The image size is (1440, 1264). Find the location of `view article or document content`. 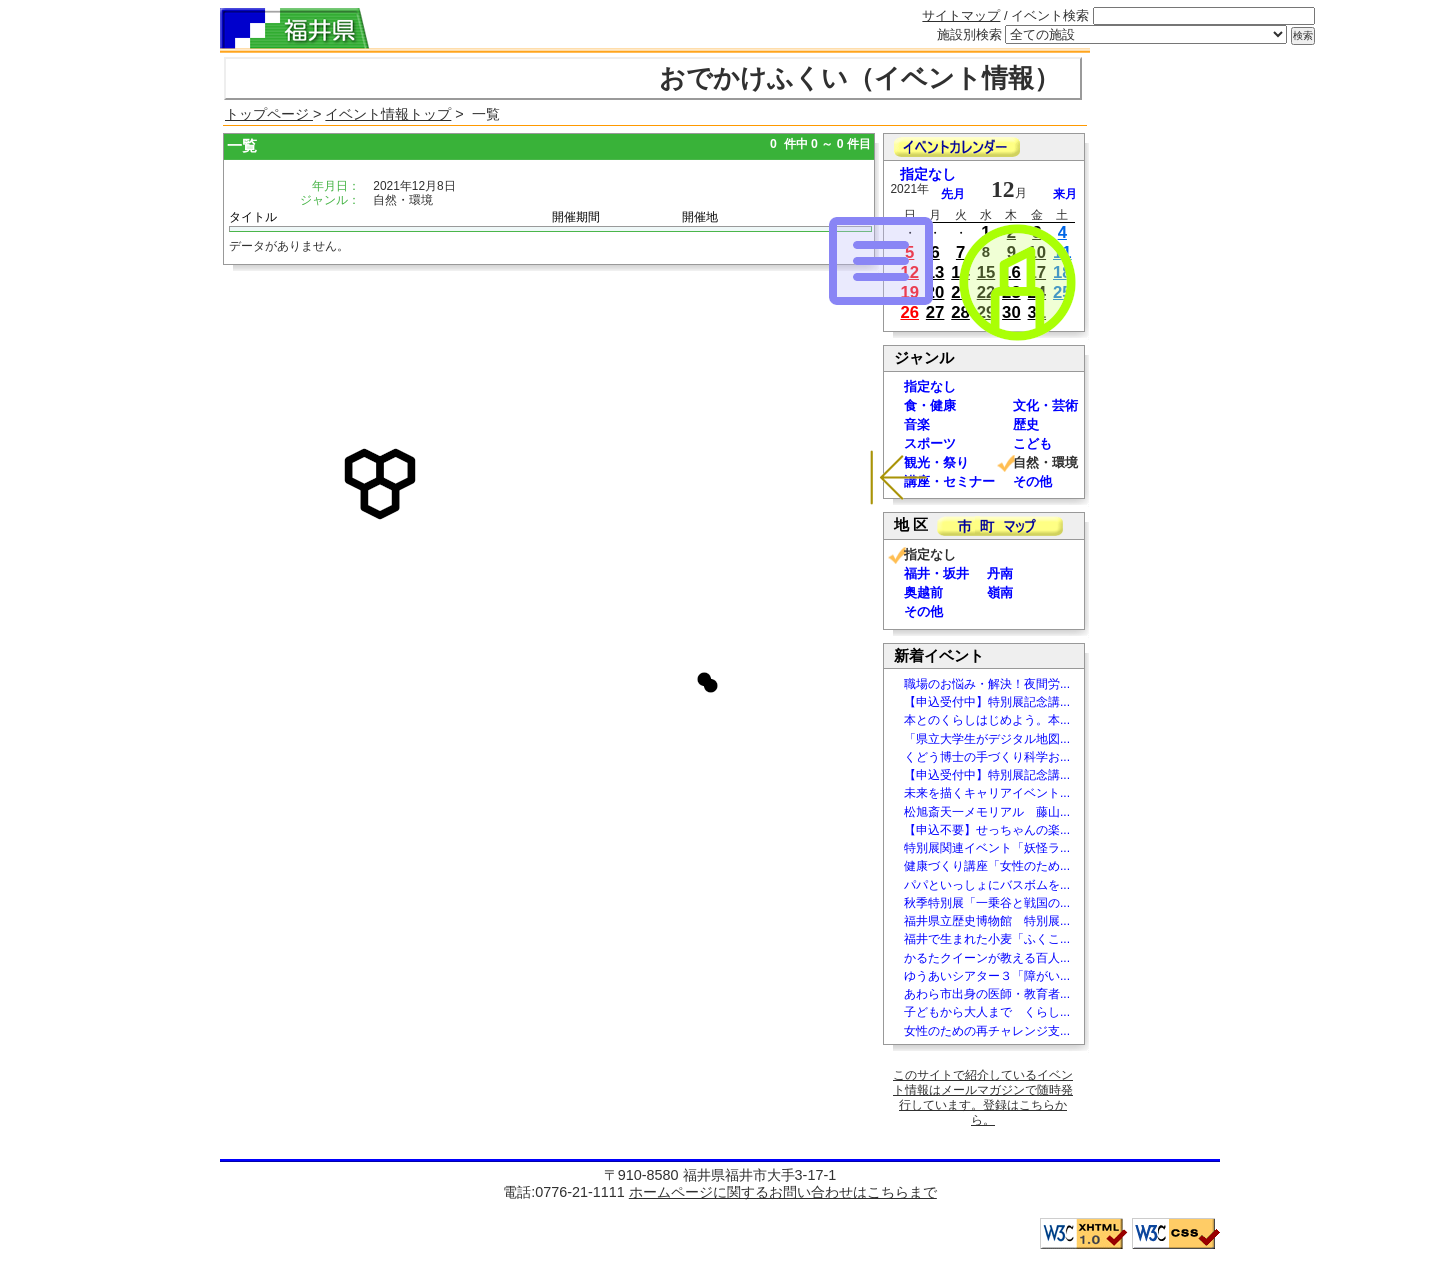

view article or document content is located at coordinates (881, 261).